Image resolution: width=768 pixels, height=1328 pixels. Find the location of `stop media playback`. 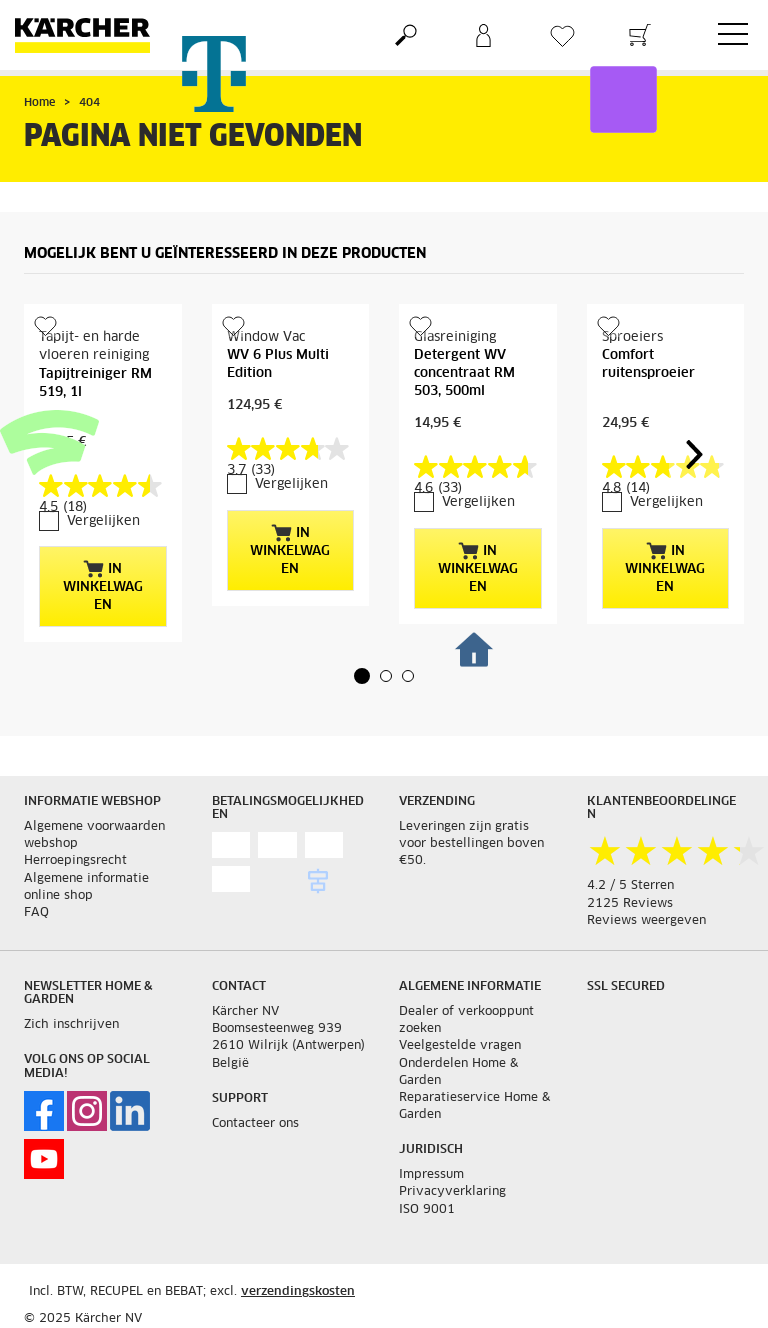

stop media playback is located at coordinates (623, 99).